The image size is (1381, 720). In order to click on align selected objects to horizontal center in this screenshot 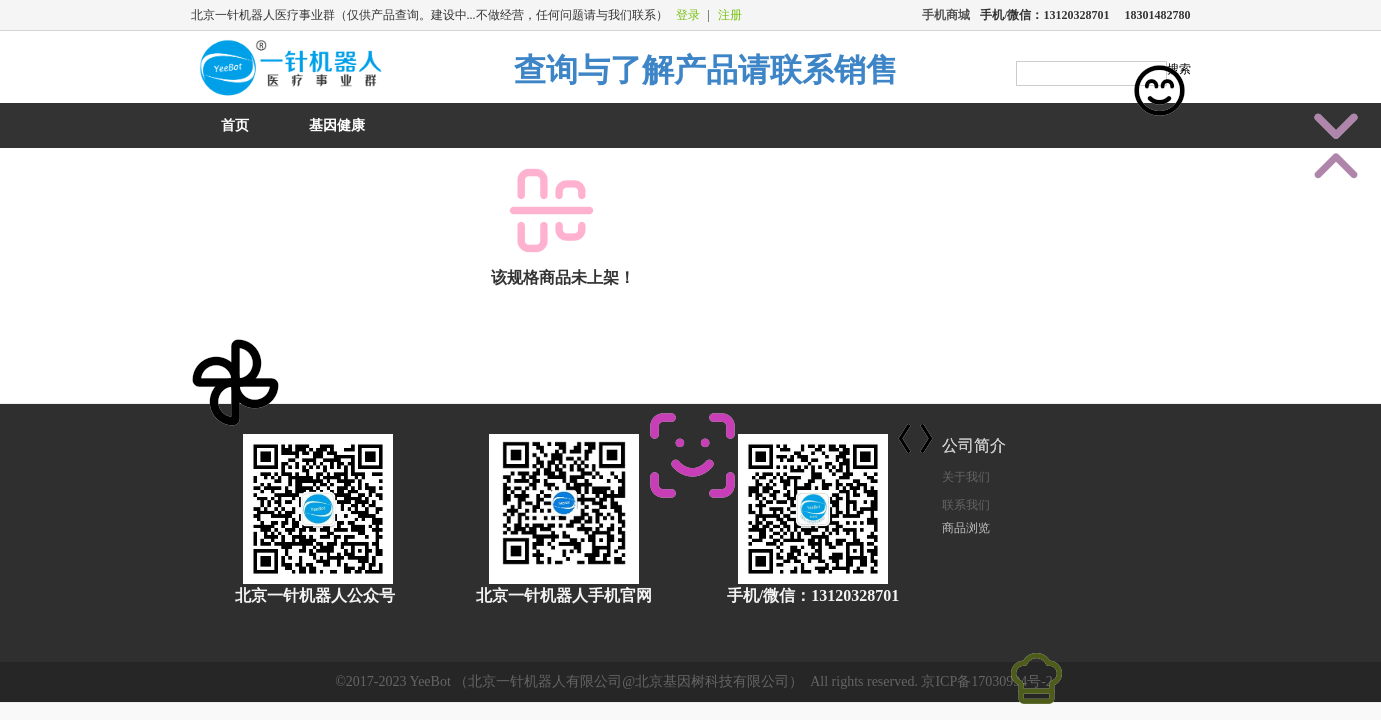, I will do `click(551, 210)`.